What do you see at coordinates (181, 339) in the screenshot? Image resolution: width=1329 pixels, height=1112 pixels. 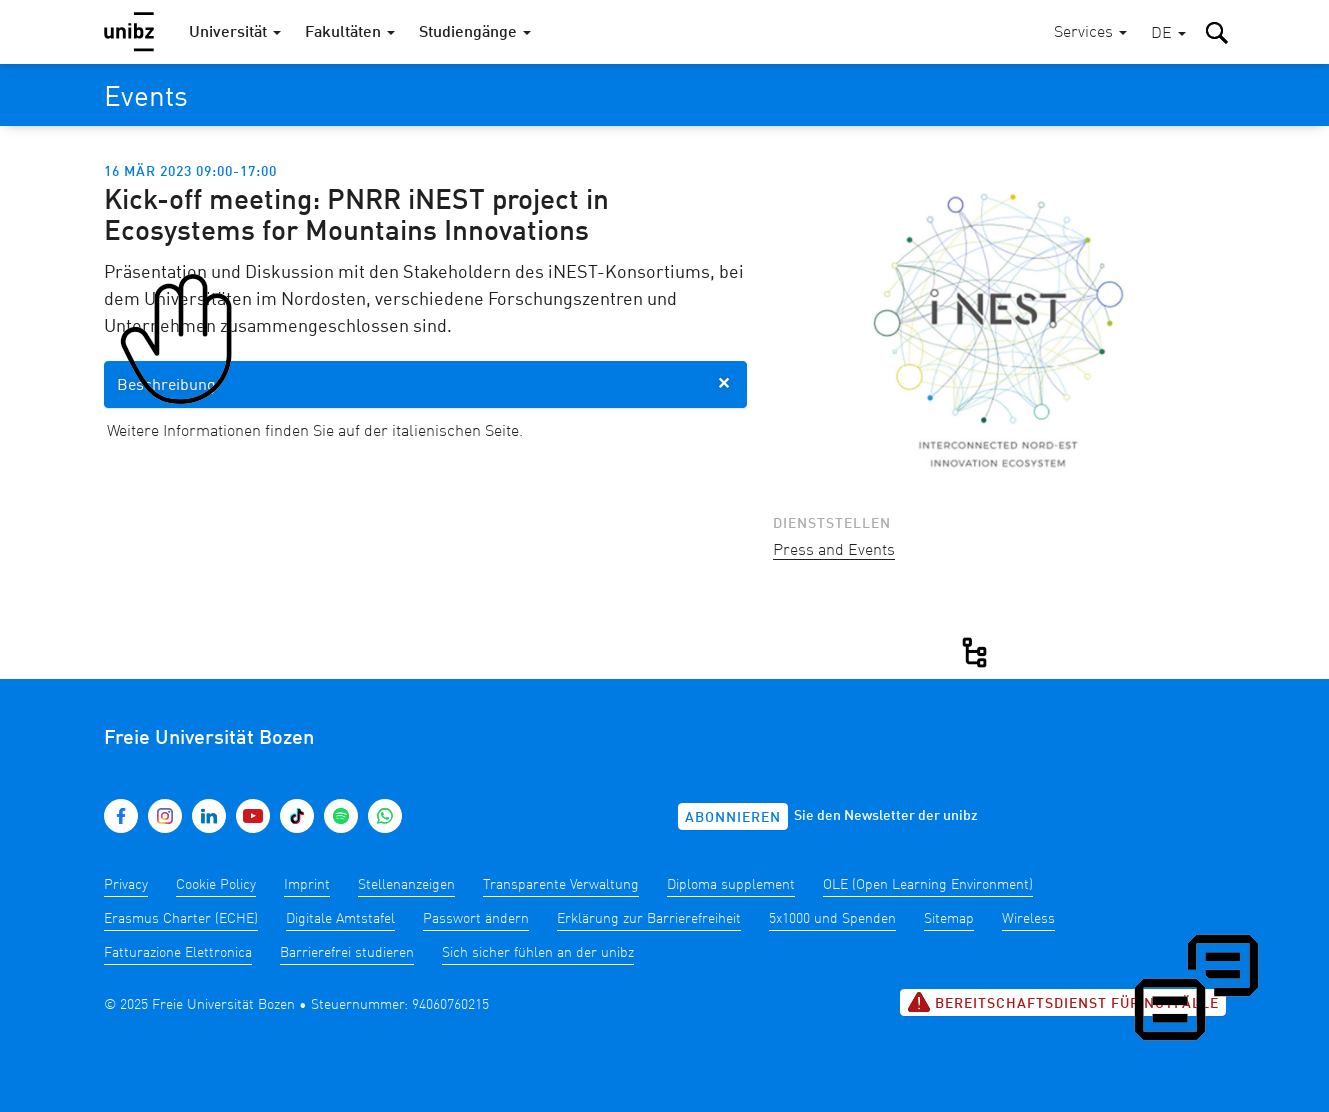 I see `stop or pause an action` at bounding box center [181, 339].